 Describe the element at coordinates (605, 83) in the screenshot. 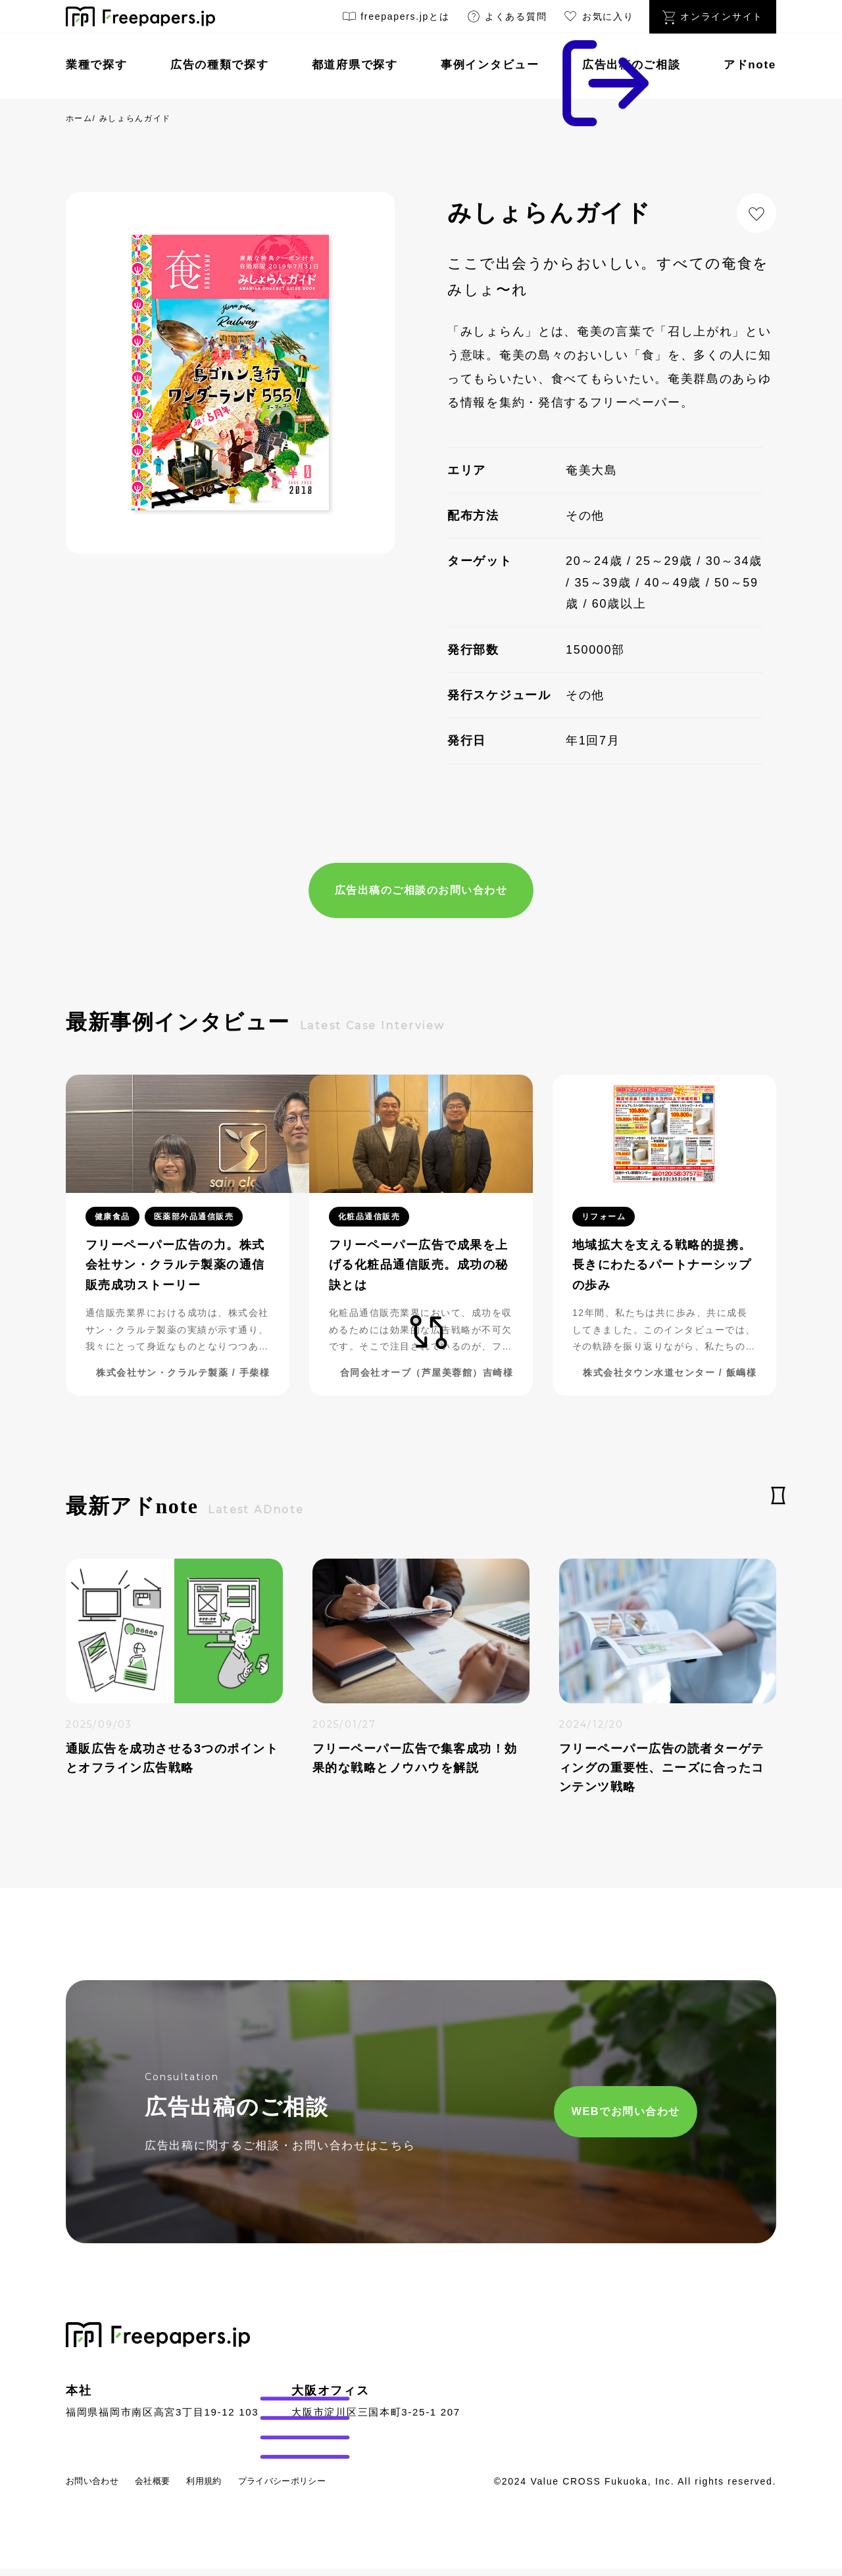

I see `log out of your account` at that location.